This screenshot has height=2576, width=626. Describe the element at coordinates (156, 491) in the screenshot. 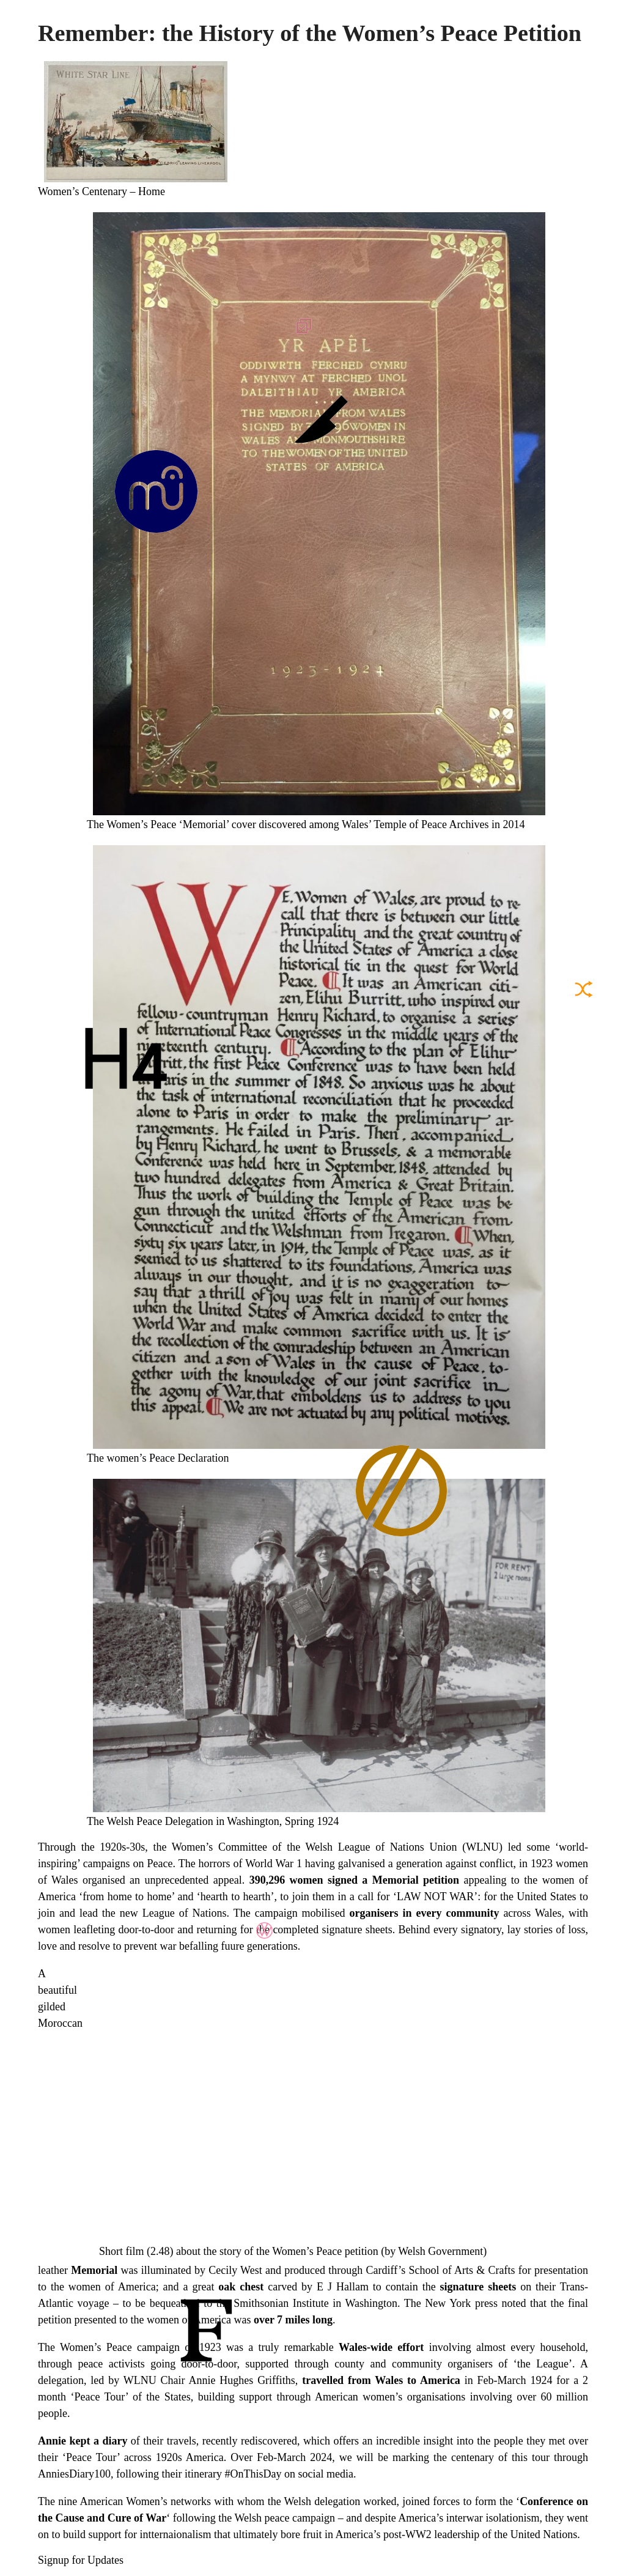

I see `open MuseScore music notation app` at that location.